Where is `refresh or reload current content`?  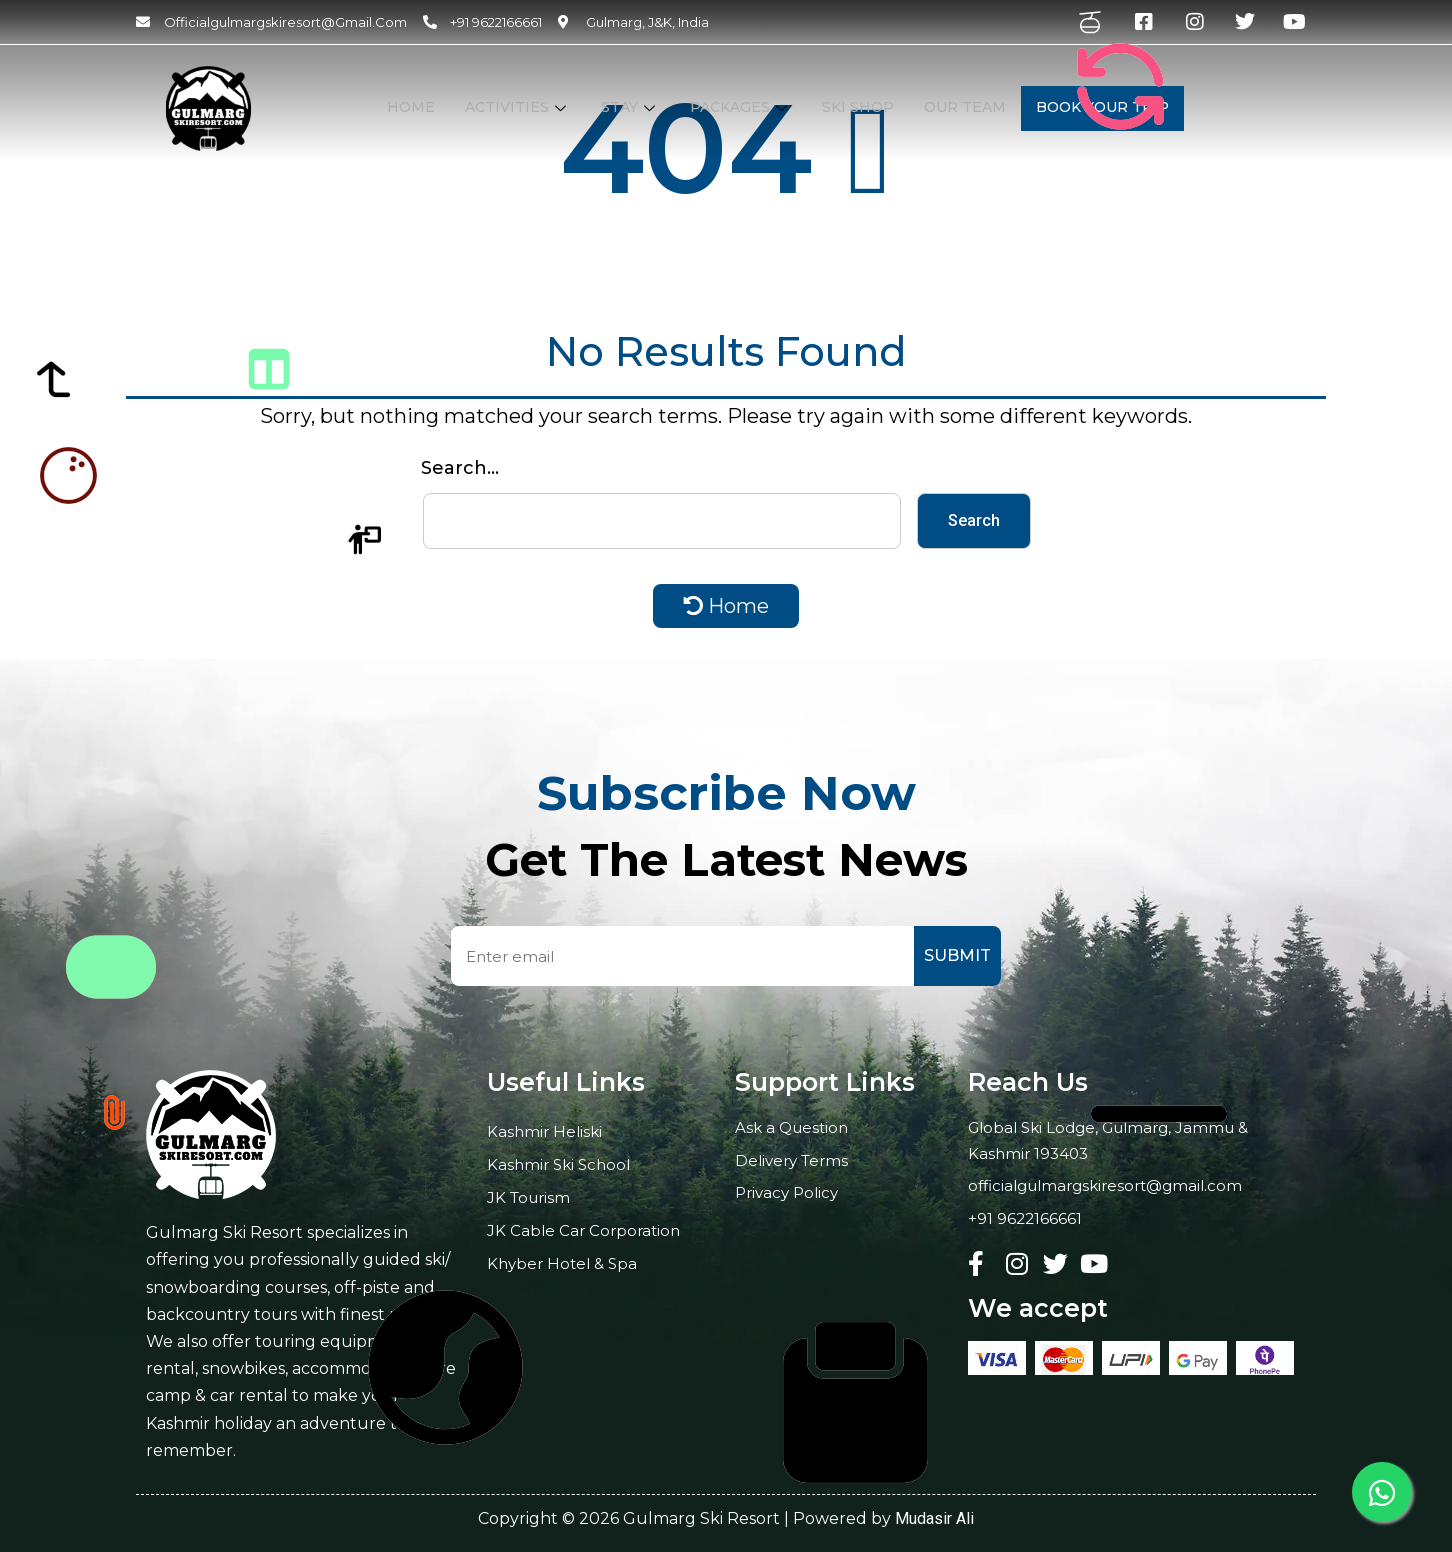
refresh or reload current content is located at coordinates (1120, 86).